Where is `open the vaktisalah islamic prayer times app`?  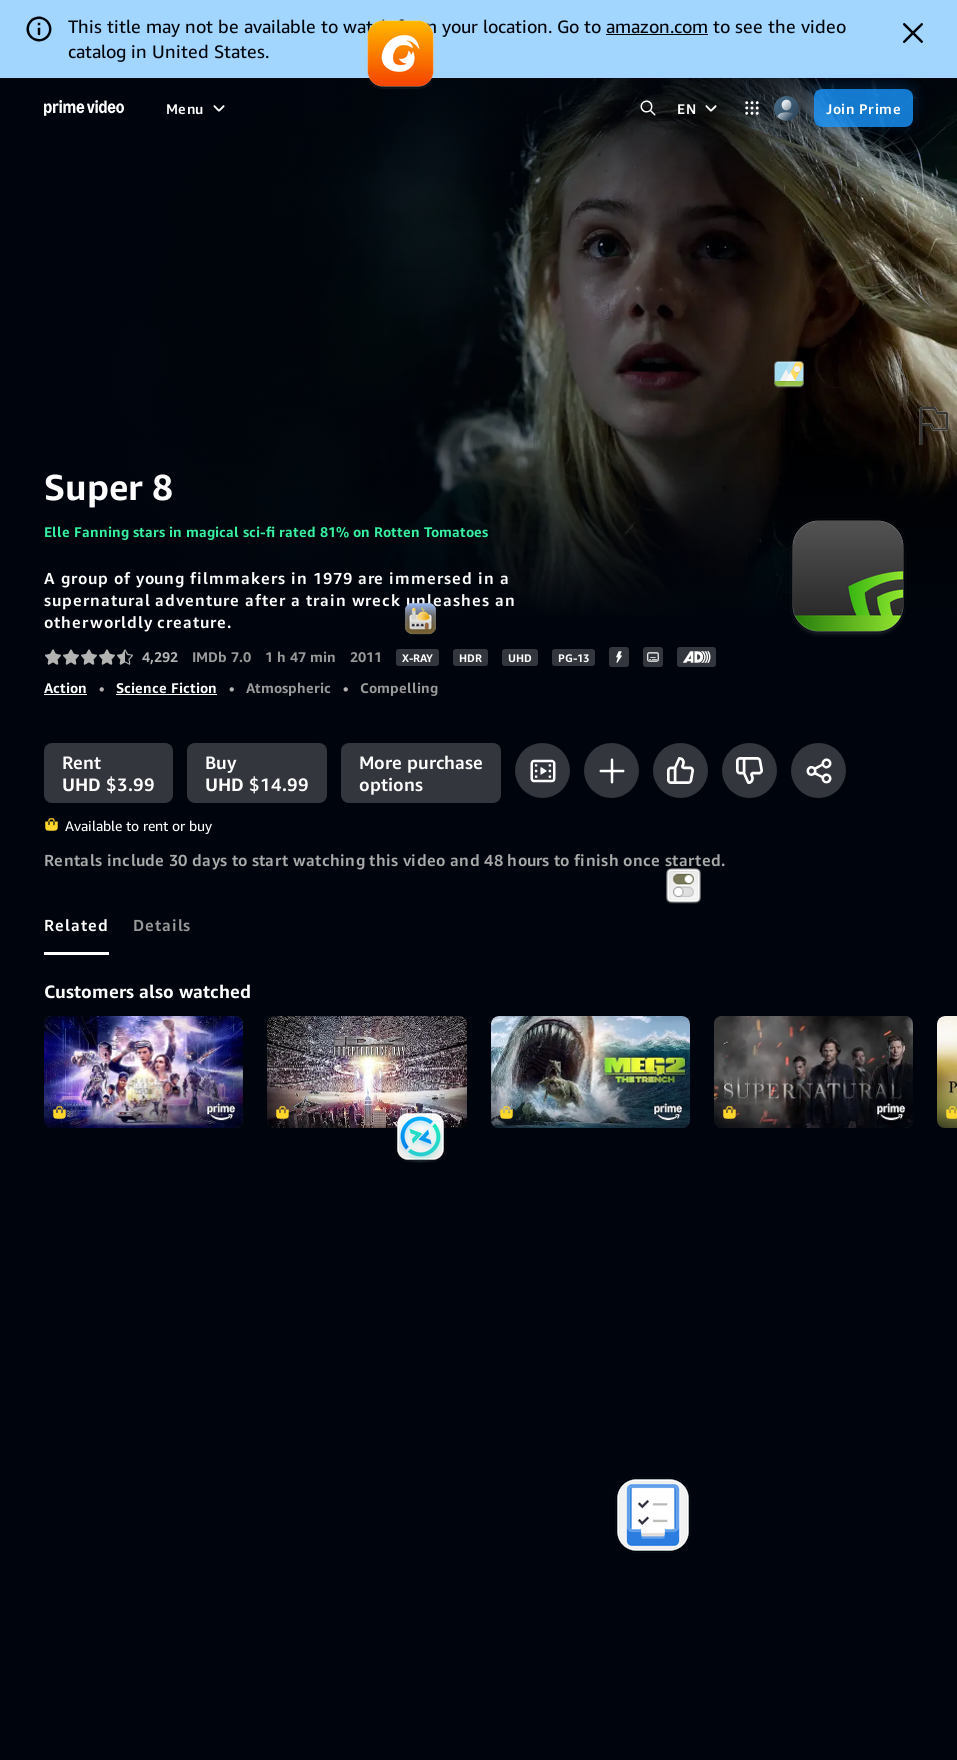 open the vaktisalah islamic prayer times app is located at coordinates (420, 618).